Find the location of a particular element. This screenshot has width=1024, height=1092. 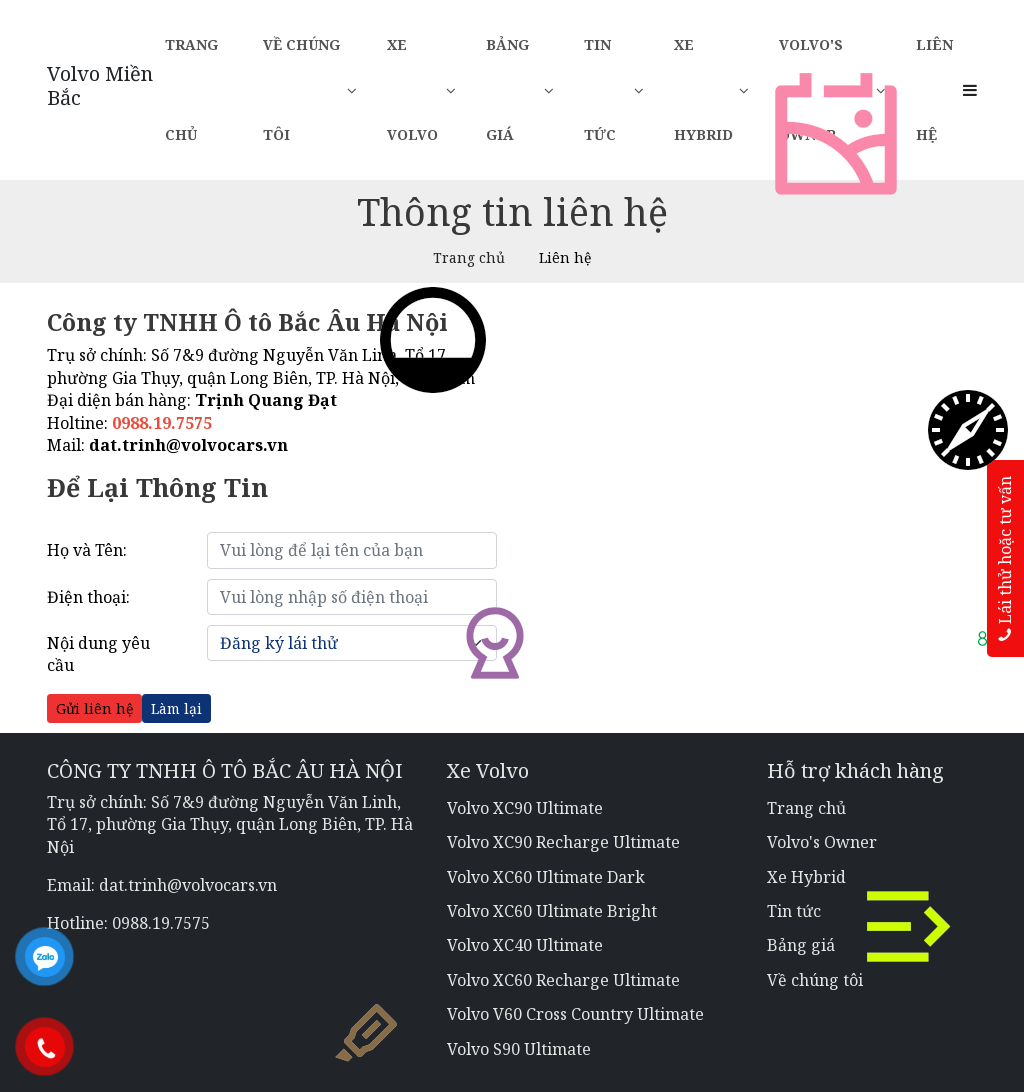

expand a collapsed sidebar menu is located at coordinates (906, 926).